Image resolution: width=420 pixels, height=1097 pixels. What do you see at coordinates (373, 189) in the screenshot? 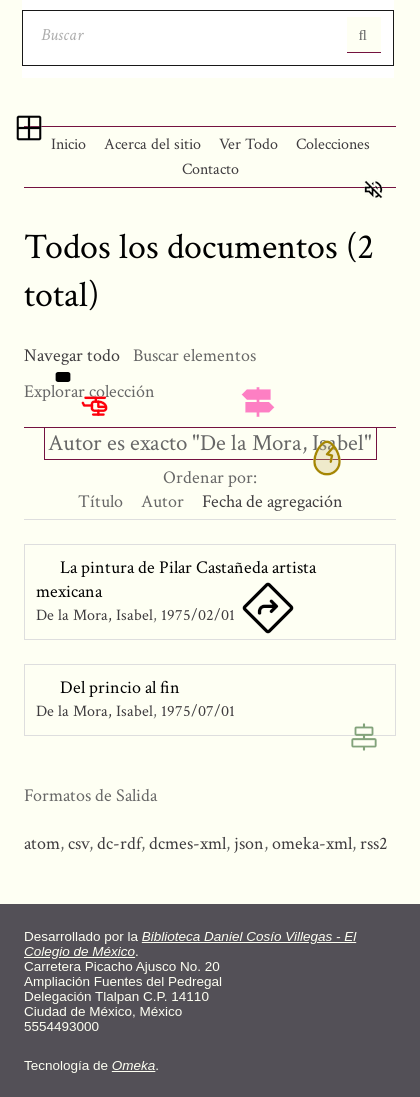
I see `mute audio or sound` at bounding box center [373, 189].